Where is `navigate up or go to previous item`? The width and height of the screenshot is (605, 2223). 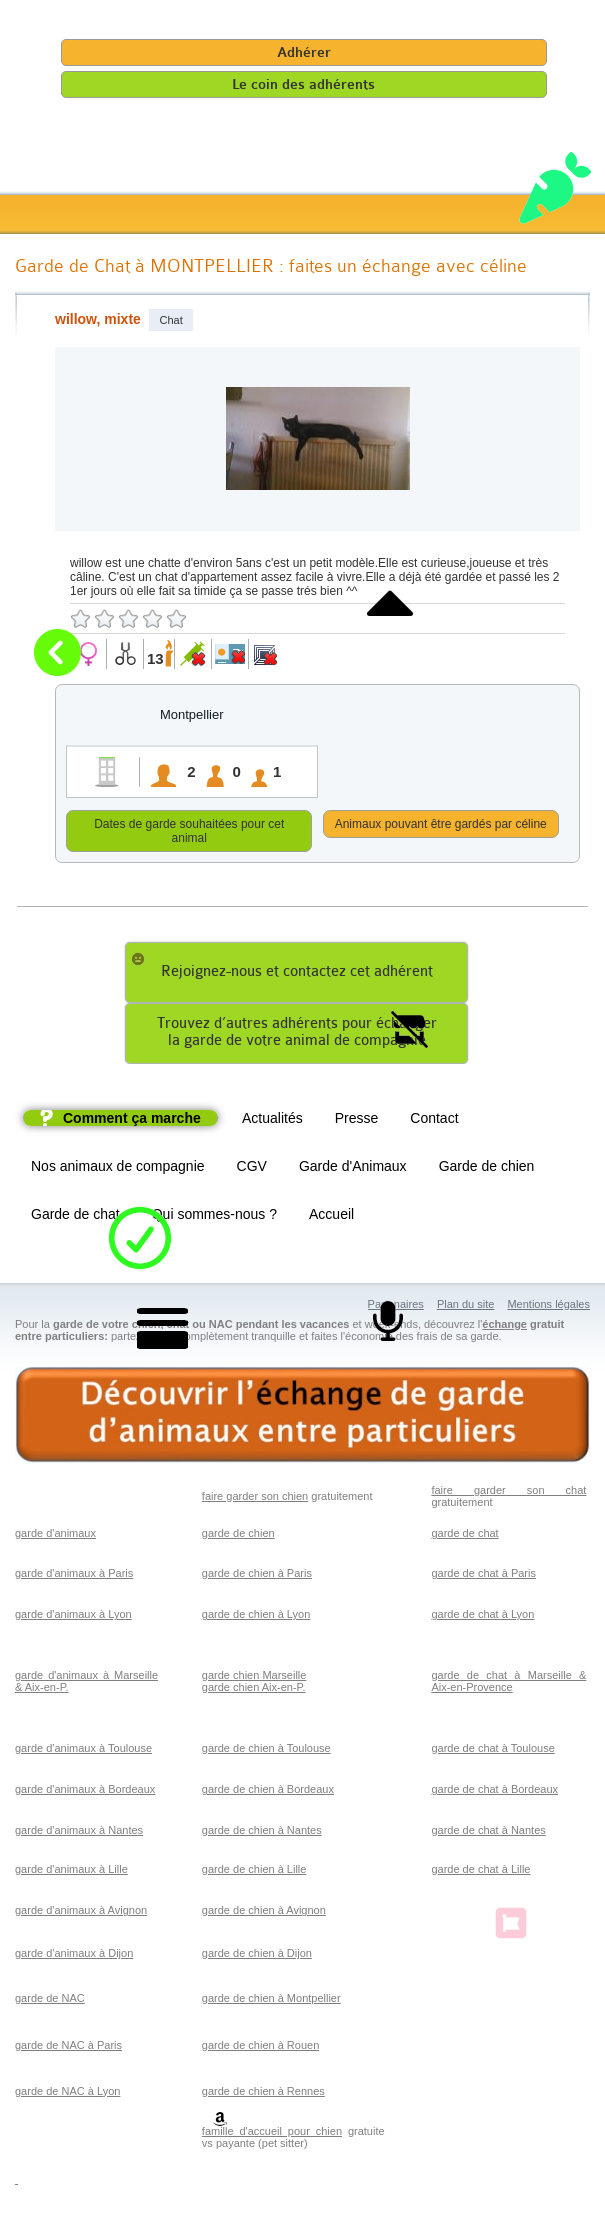 navigate up or go to previous item is located at coordinates (390, 616).